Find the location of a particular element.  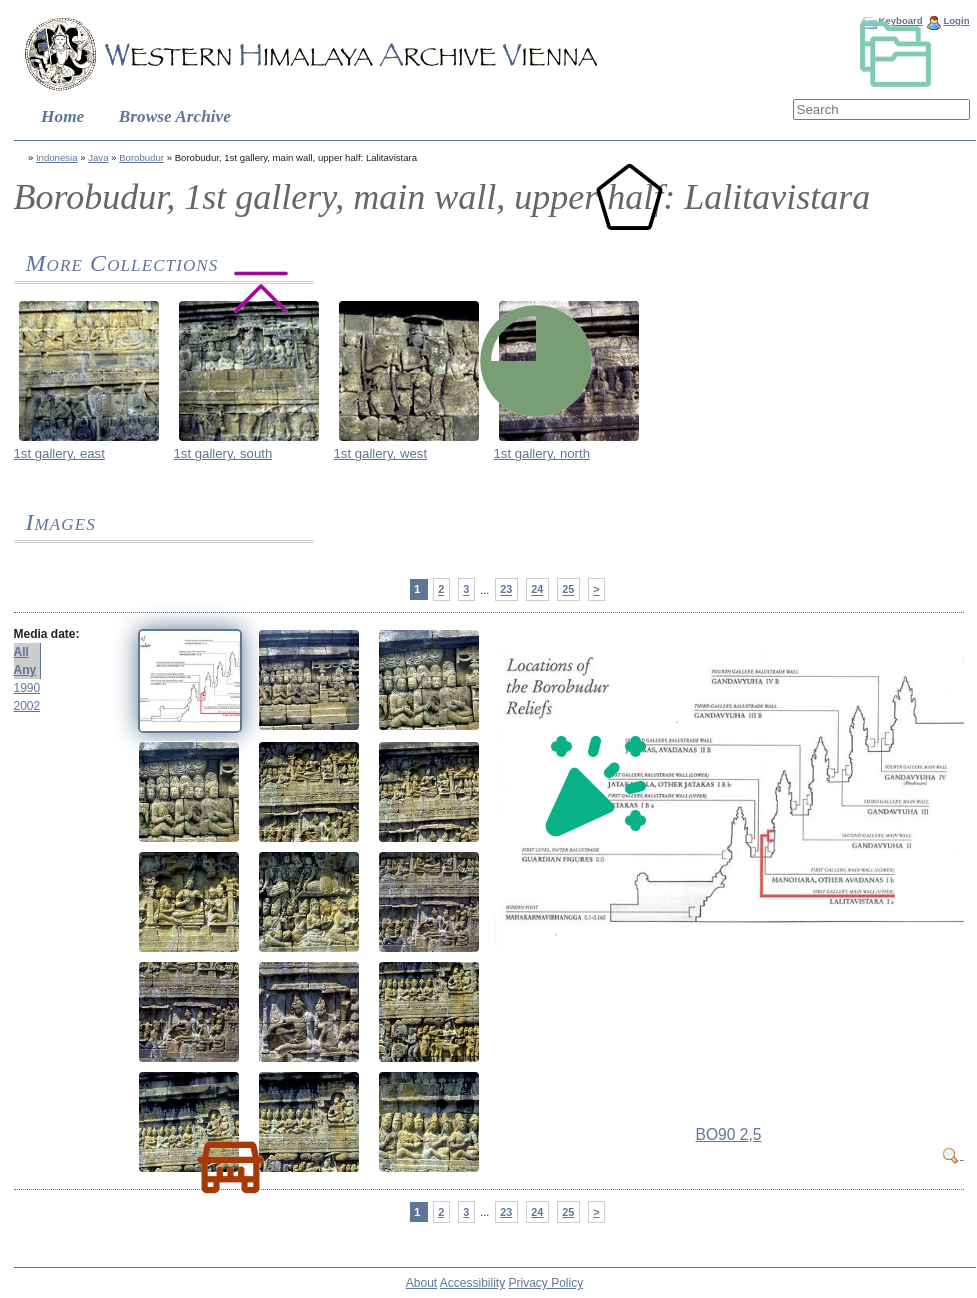

pentagon shape indicator is located at coordinates (629, 199).